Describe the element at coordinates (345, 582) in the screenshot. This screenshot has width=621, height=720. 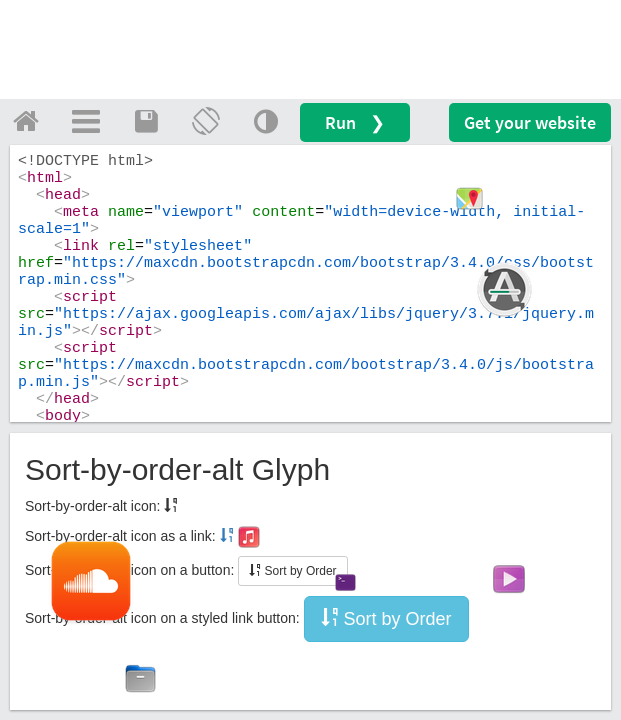
I see `open root terminal with administrator privileges` at that location.